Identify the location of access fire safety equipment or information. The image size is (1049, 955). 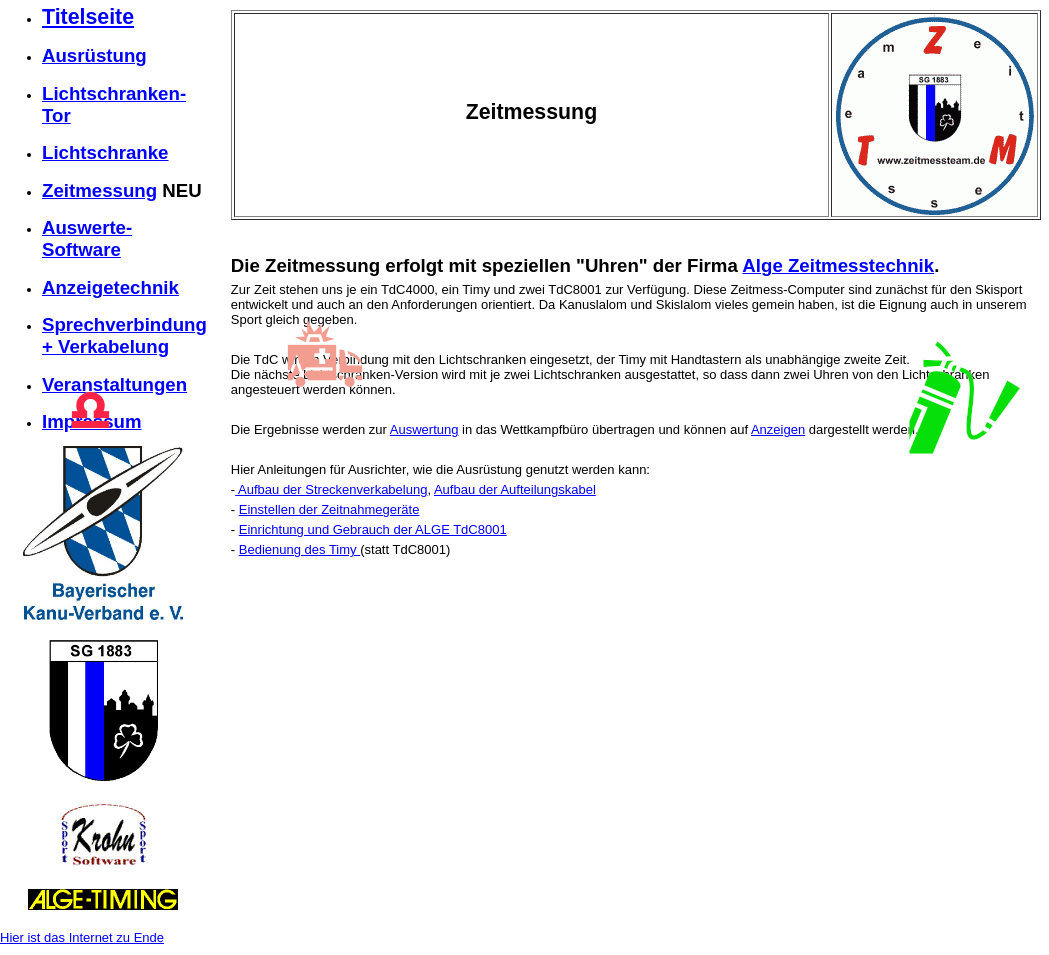
(966, 396).